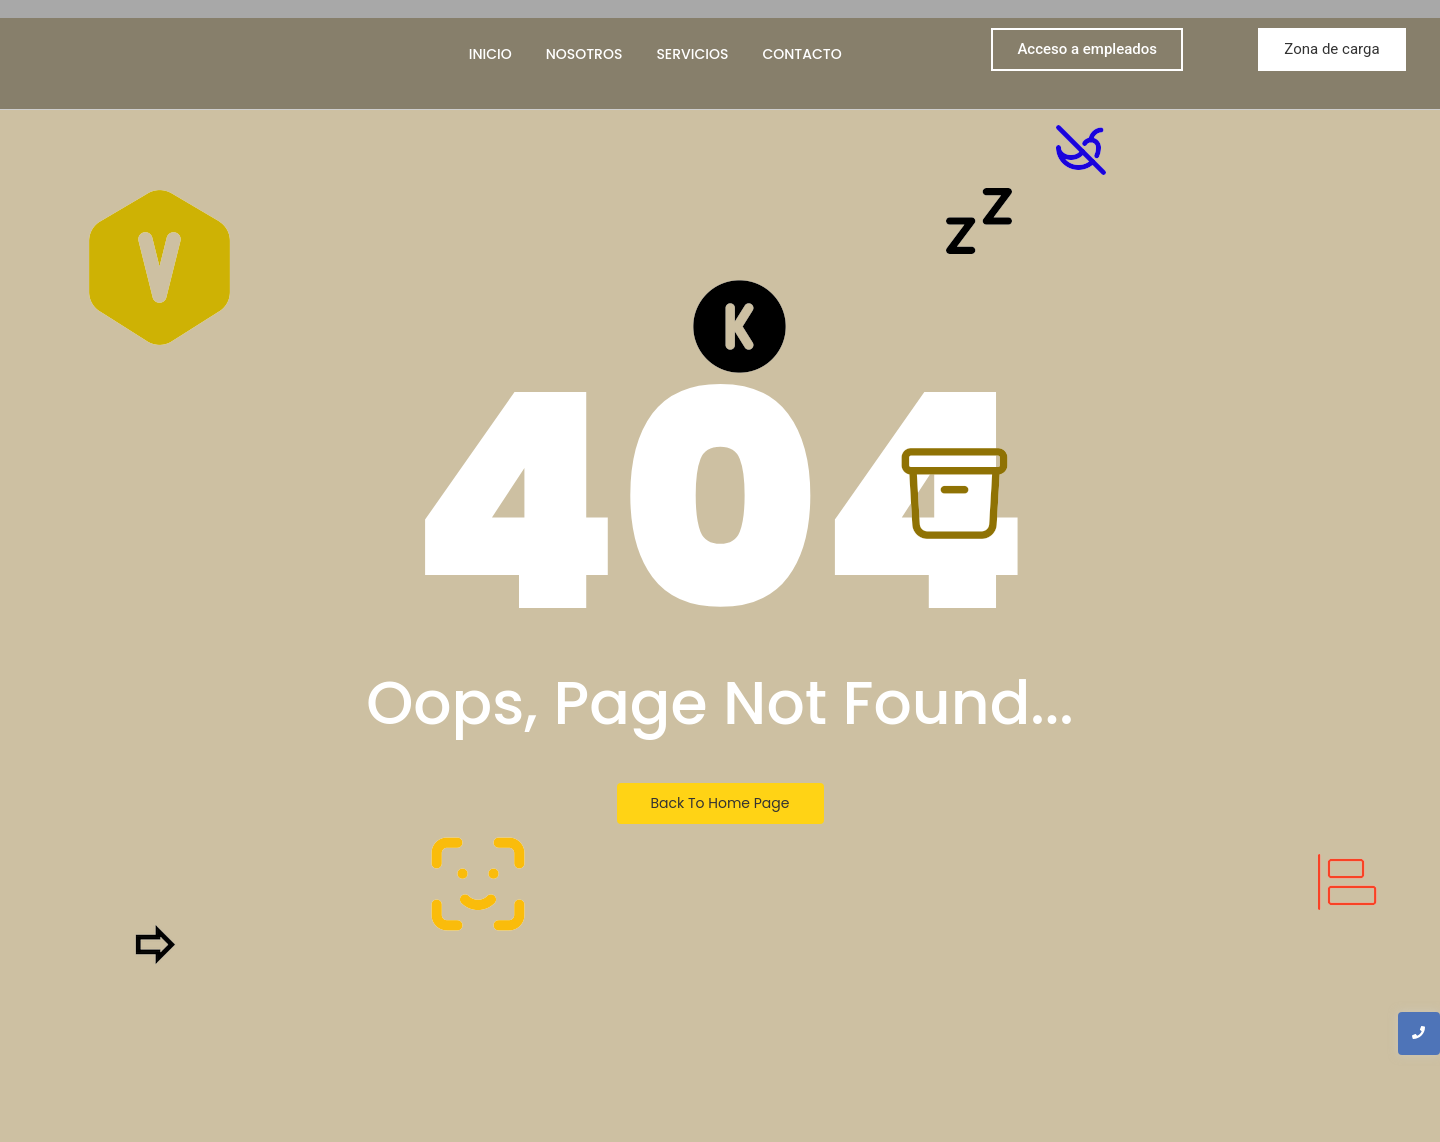 This screenshot has width=1440, height=1142. Describe the element at coordinates (1081, 150) in the screenshot. I see `disable spicy food filter` at that location.